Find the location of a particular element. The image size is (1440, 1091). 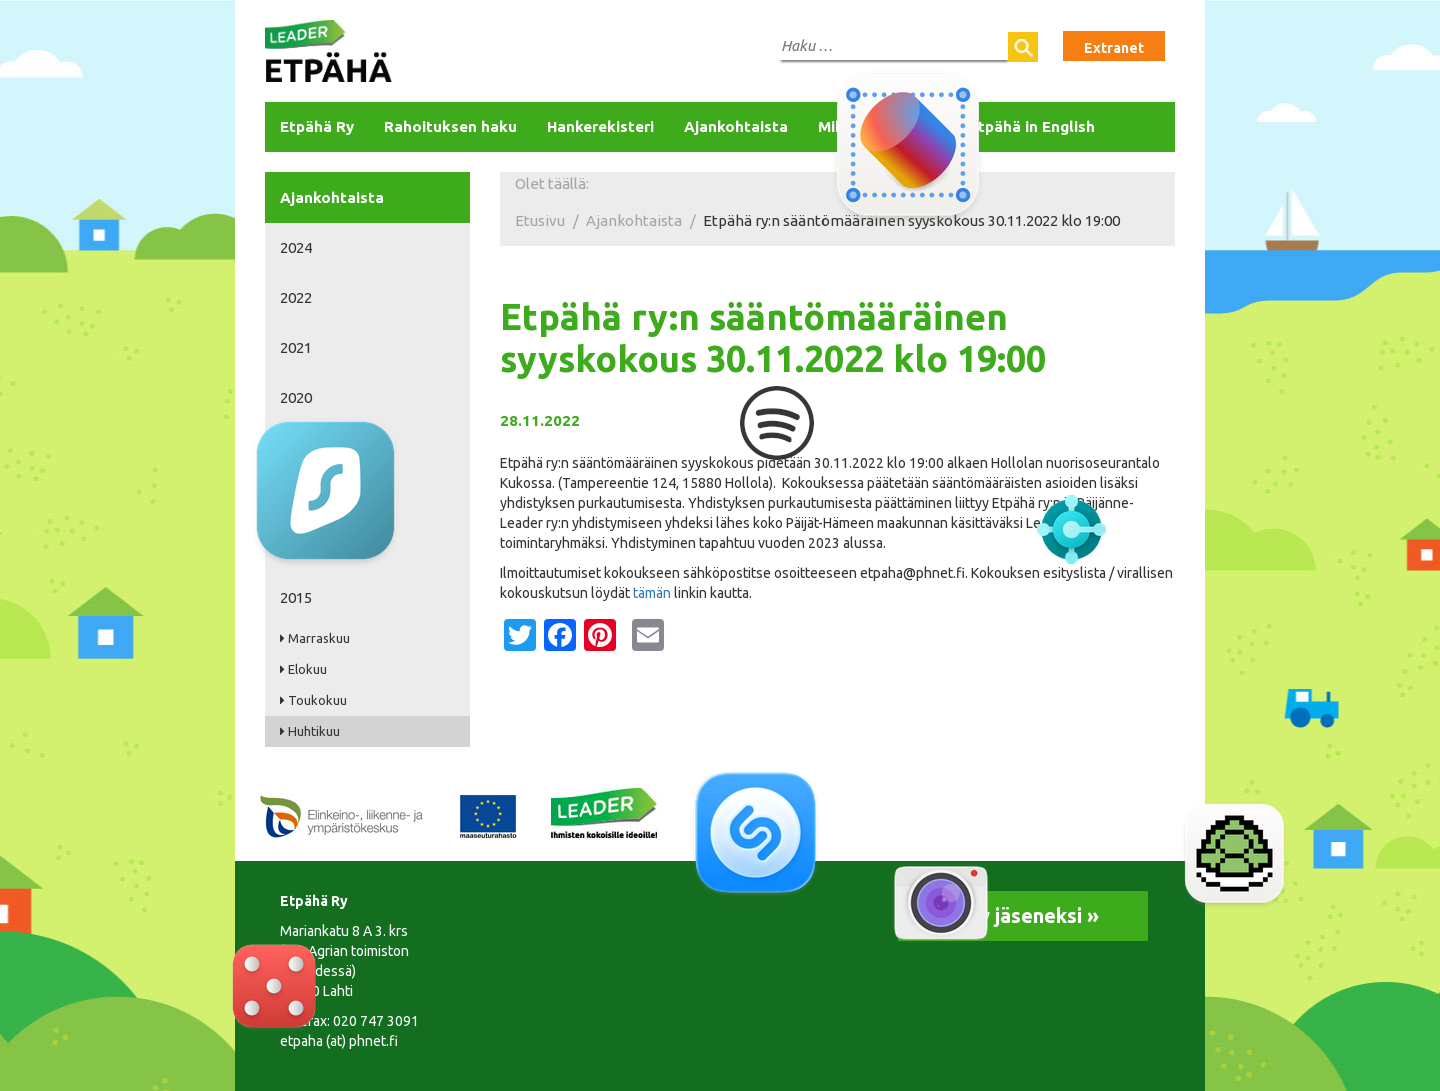

identify a song playing nearby is located at coordinates (755, 832).